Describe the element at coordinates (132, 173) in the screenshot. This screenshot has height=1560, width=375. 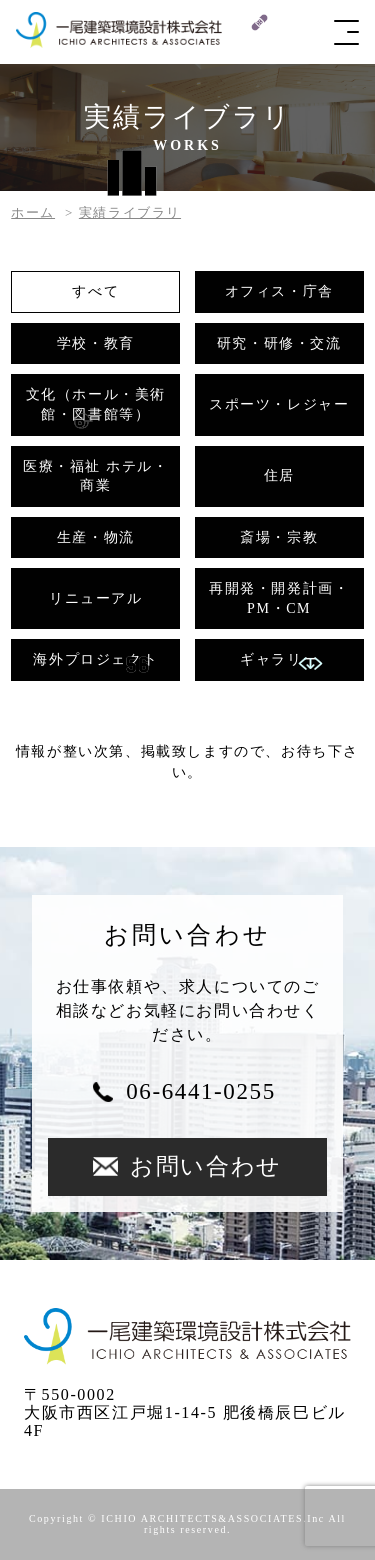
I see `view rankings or leaderboard` at that location.